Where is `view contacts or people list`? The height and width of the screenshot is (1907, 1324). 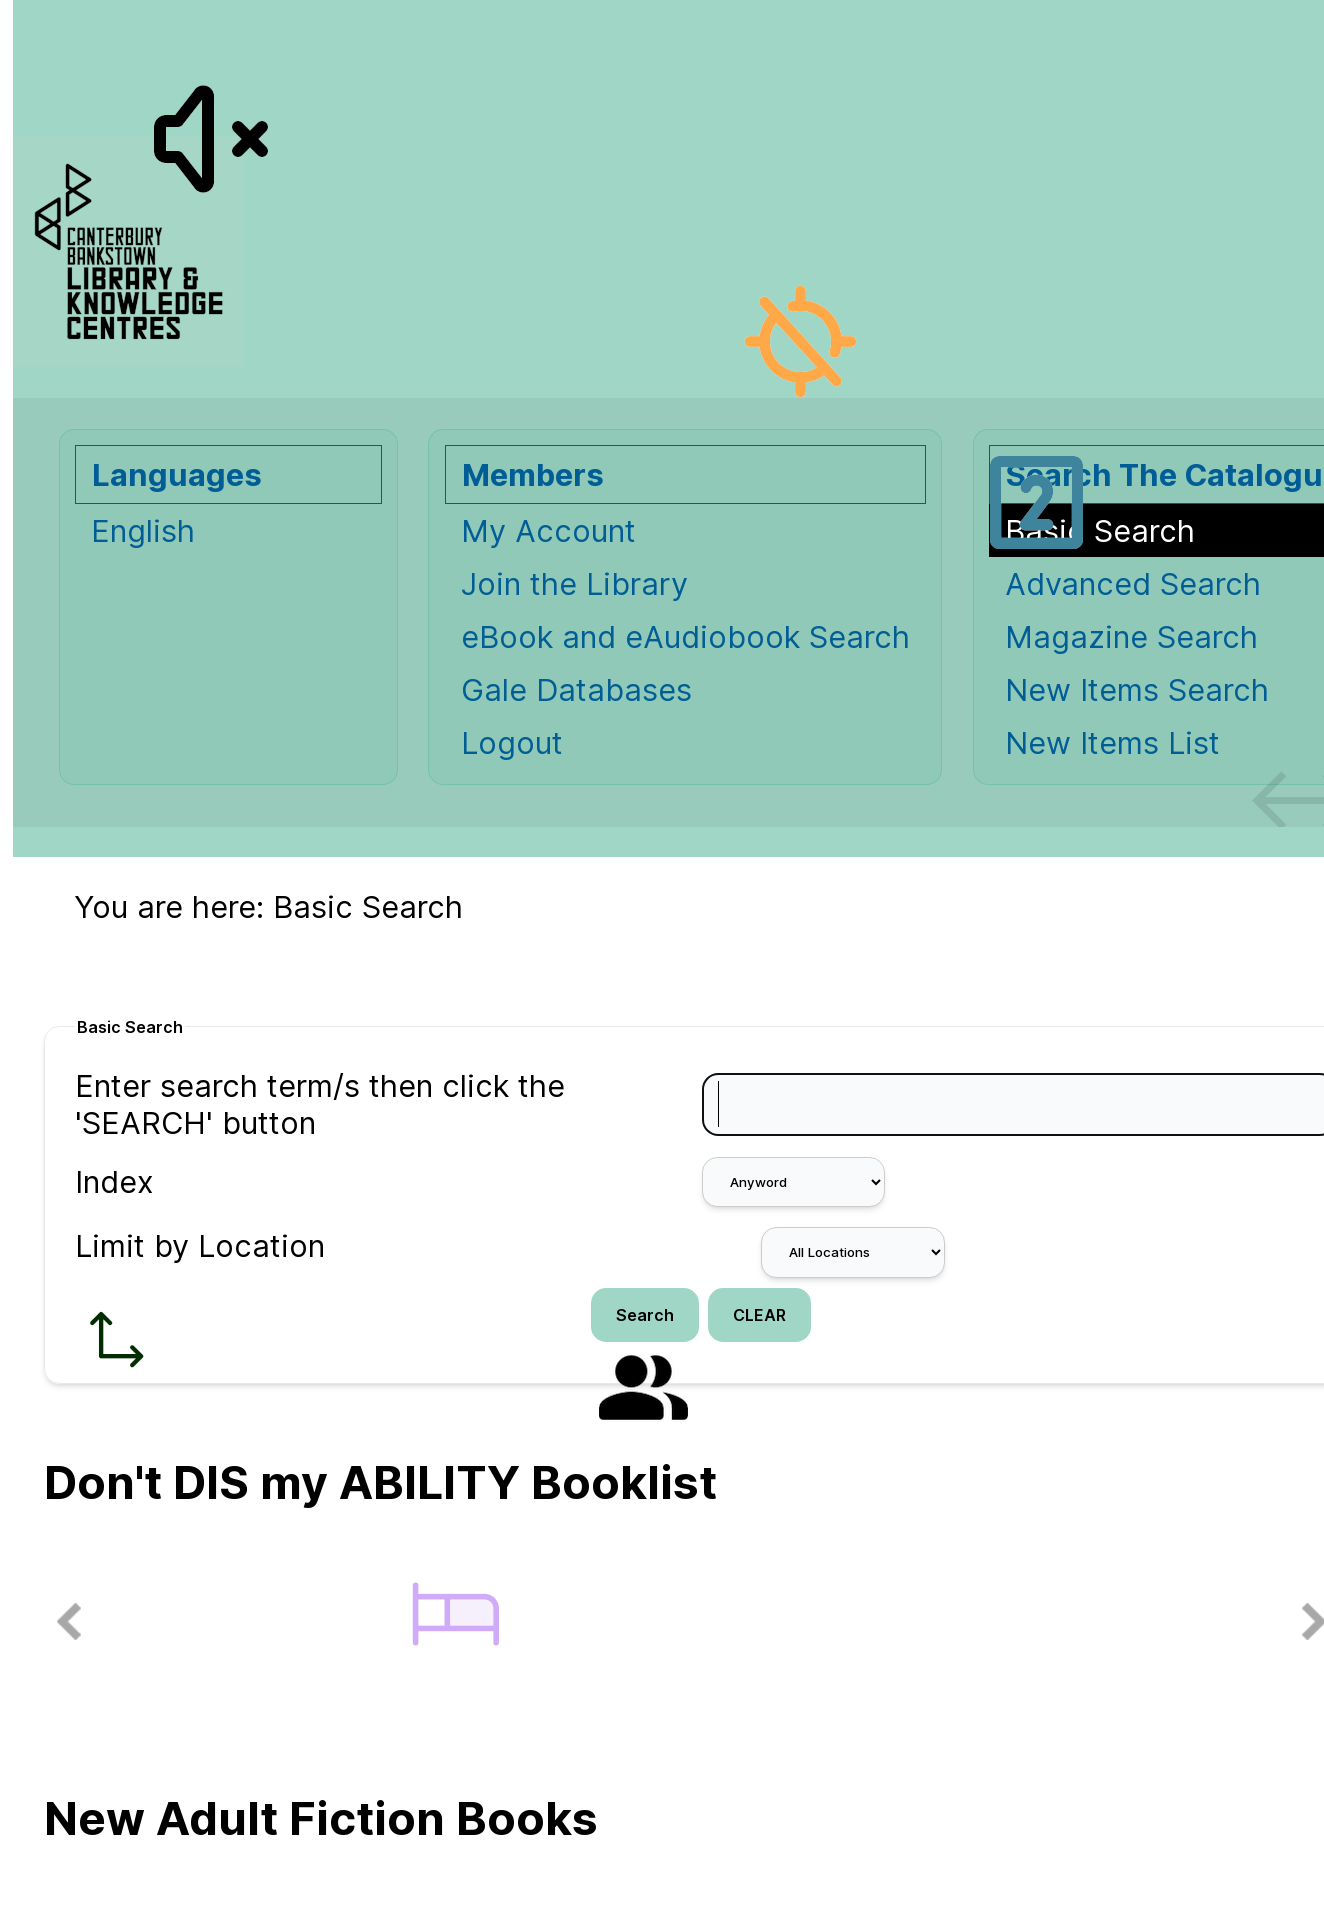
view contacts or people list is located at coordinates (643, 1387).